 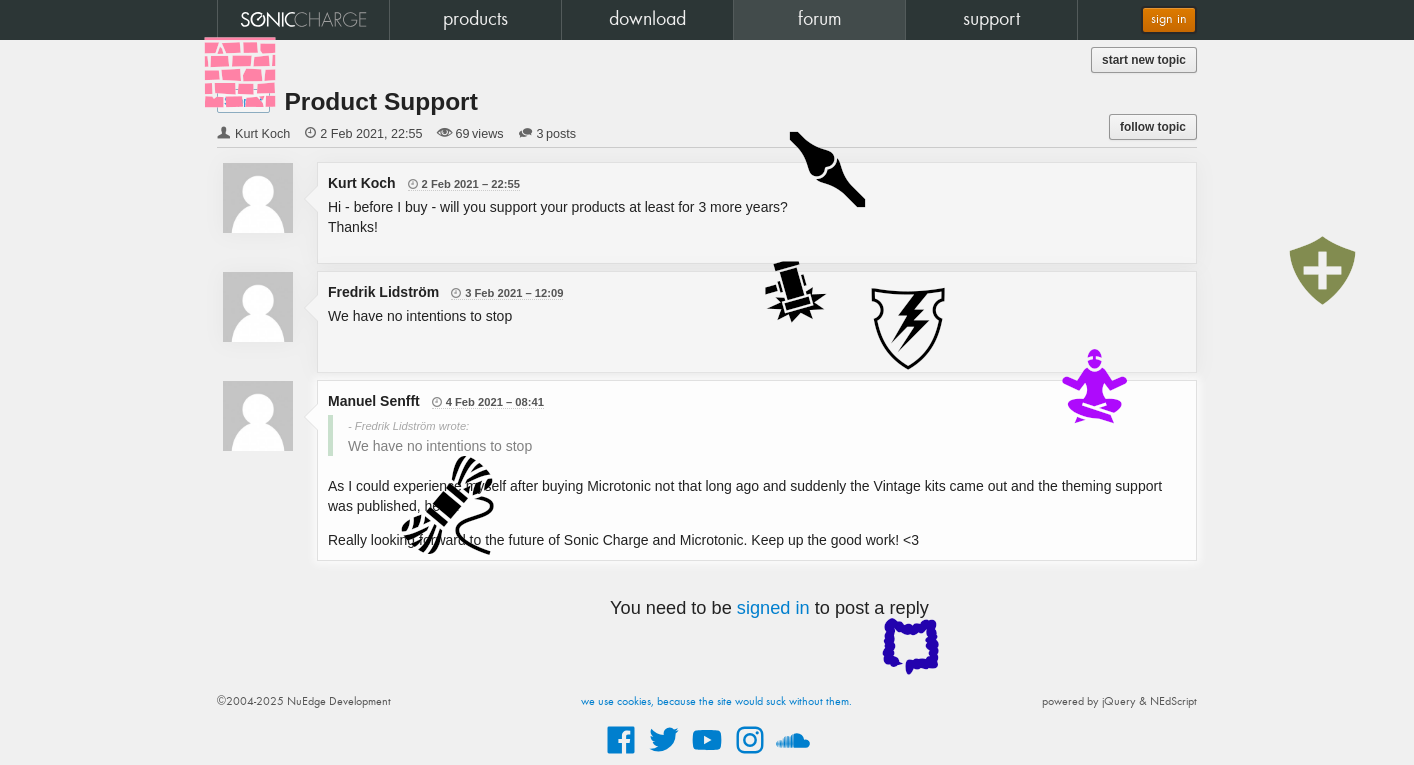 I want to click on indicates digestive or gastrointestinal health tracking, so click(x=910, y=646).